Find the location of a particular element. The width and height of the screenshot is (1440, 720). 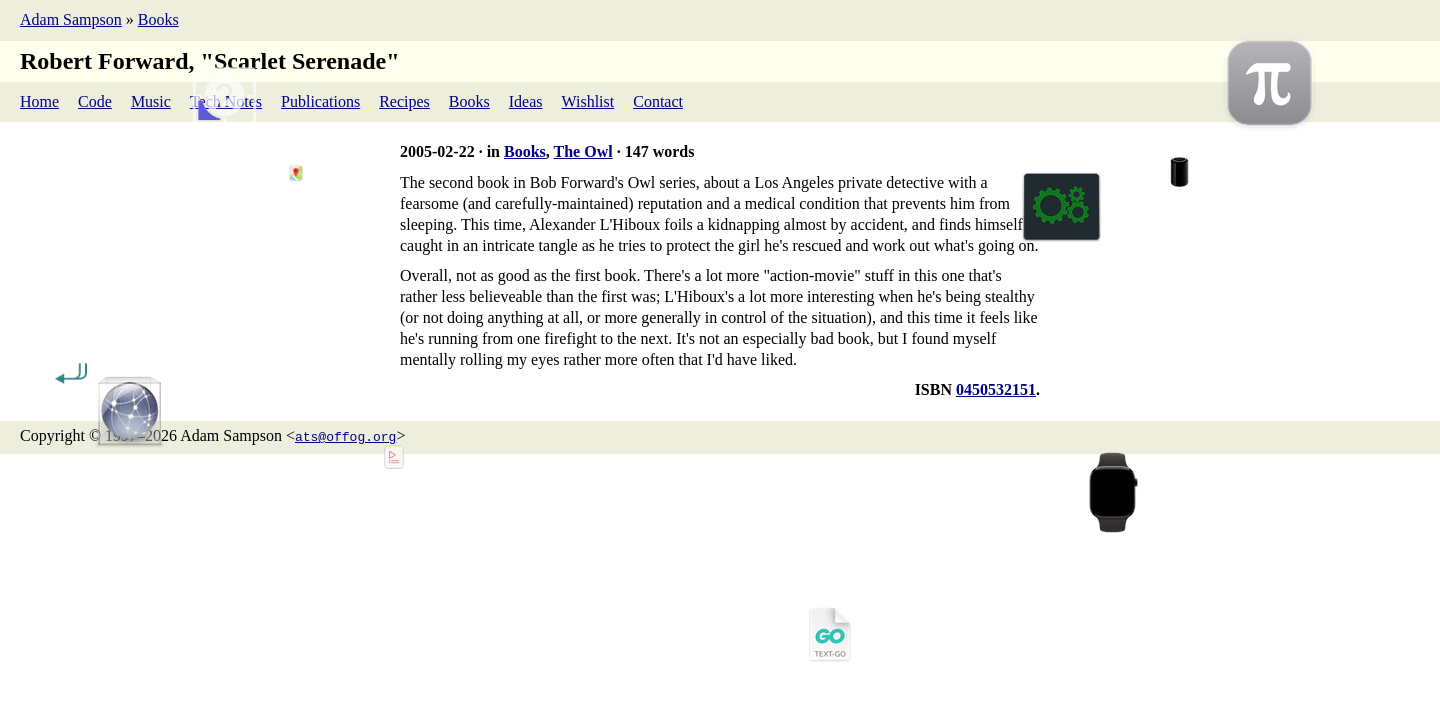

open a playlist file is located at coordinates (394, 457).